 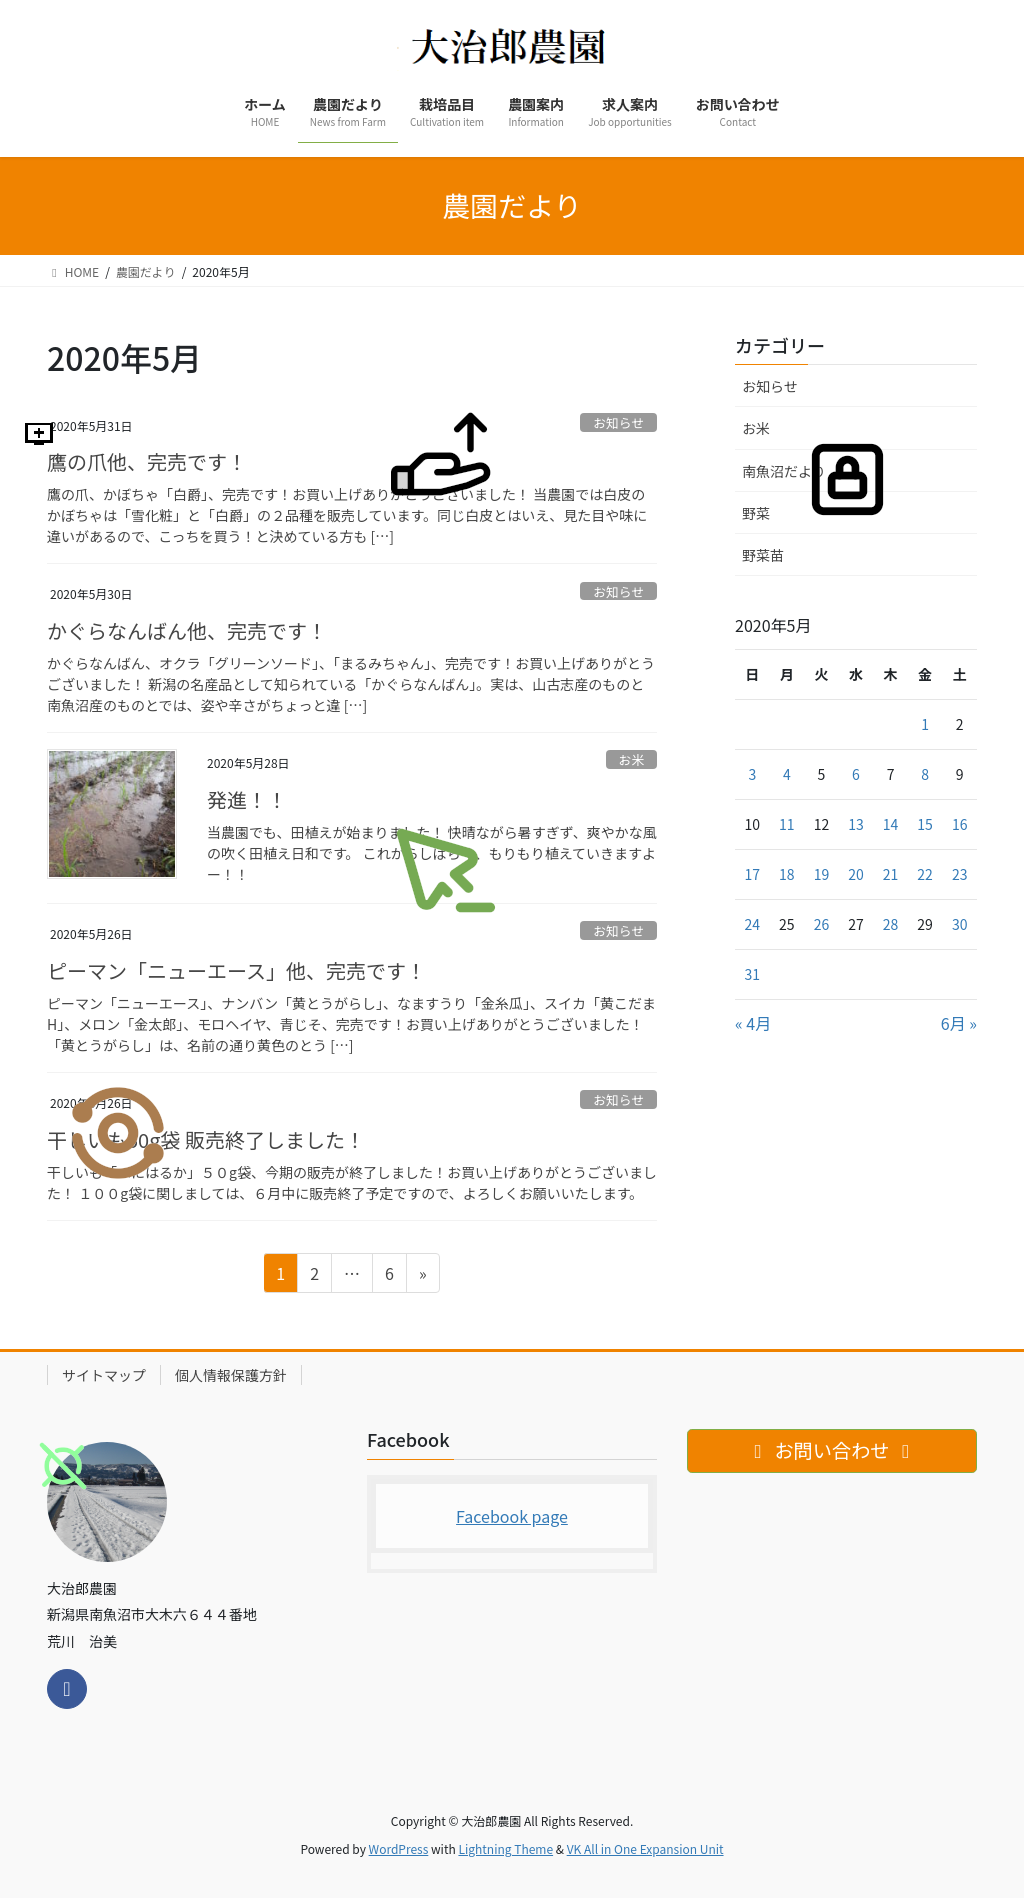 What do you see at coordinates (118, 1133) in the screenshot?
I see `analyze data or run diagnostics` at bounding box center [118, 1133].